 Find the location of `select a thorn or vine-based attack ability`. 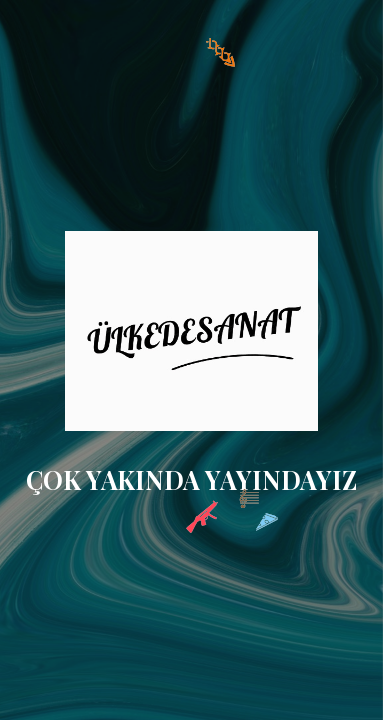

select a thorn or vine-based attack ability is located at coordinates (220, 52).